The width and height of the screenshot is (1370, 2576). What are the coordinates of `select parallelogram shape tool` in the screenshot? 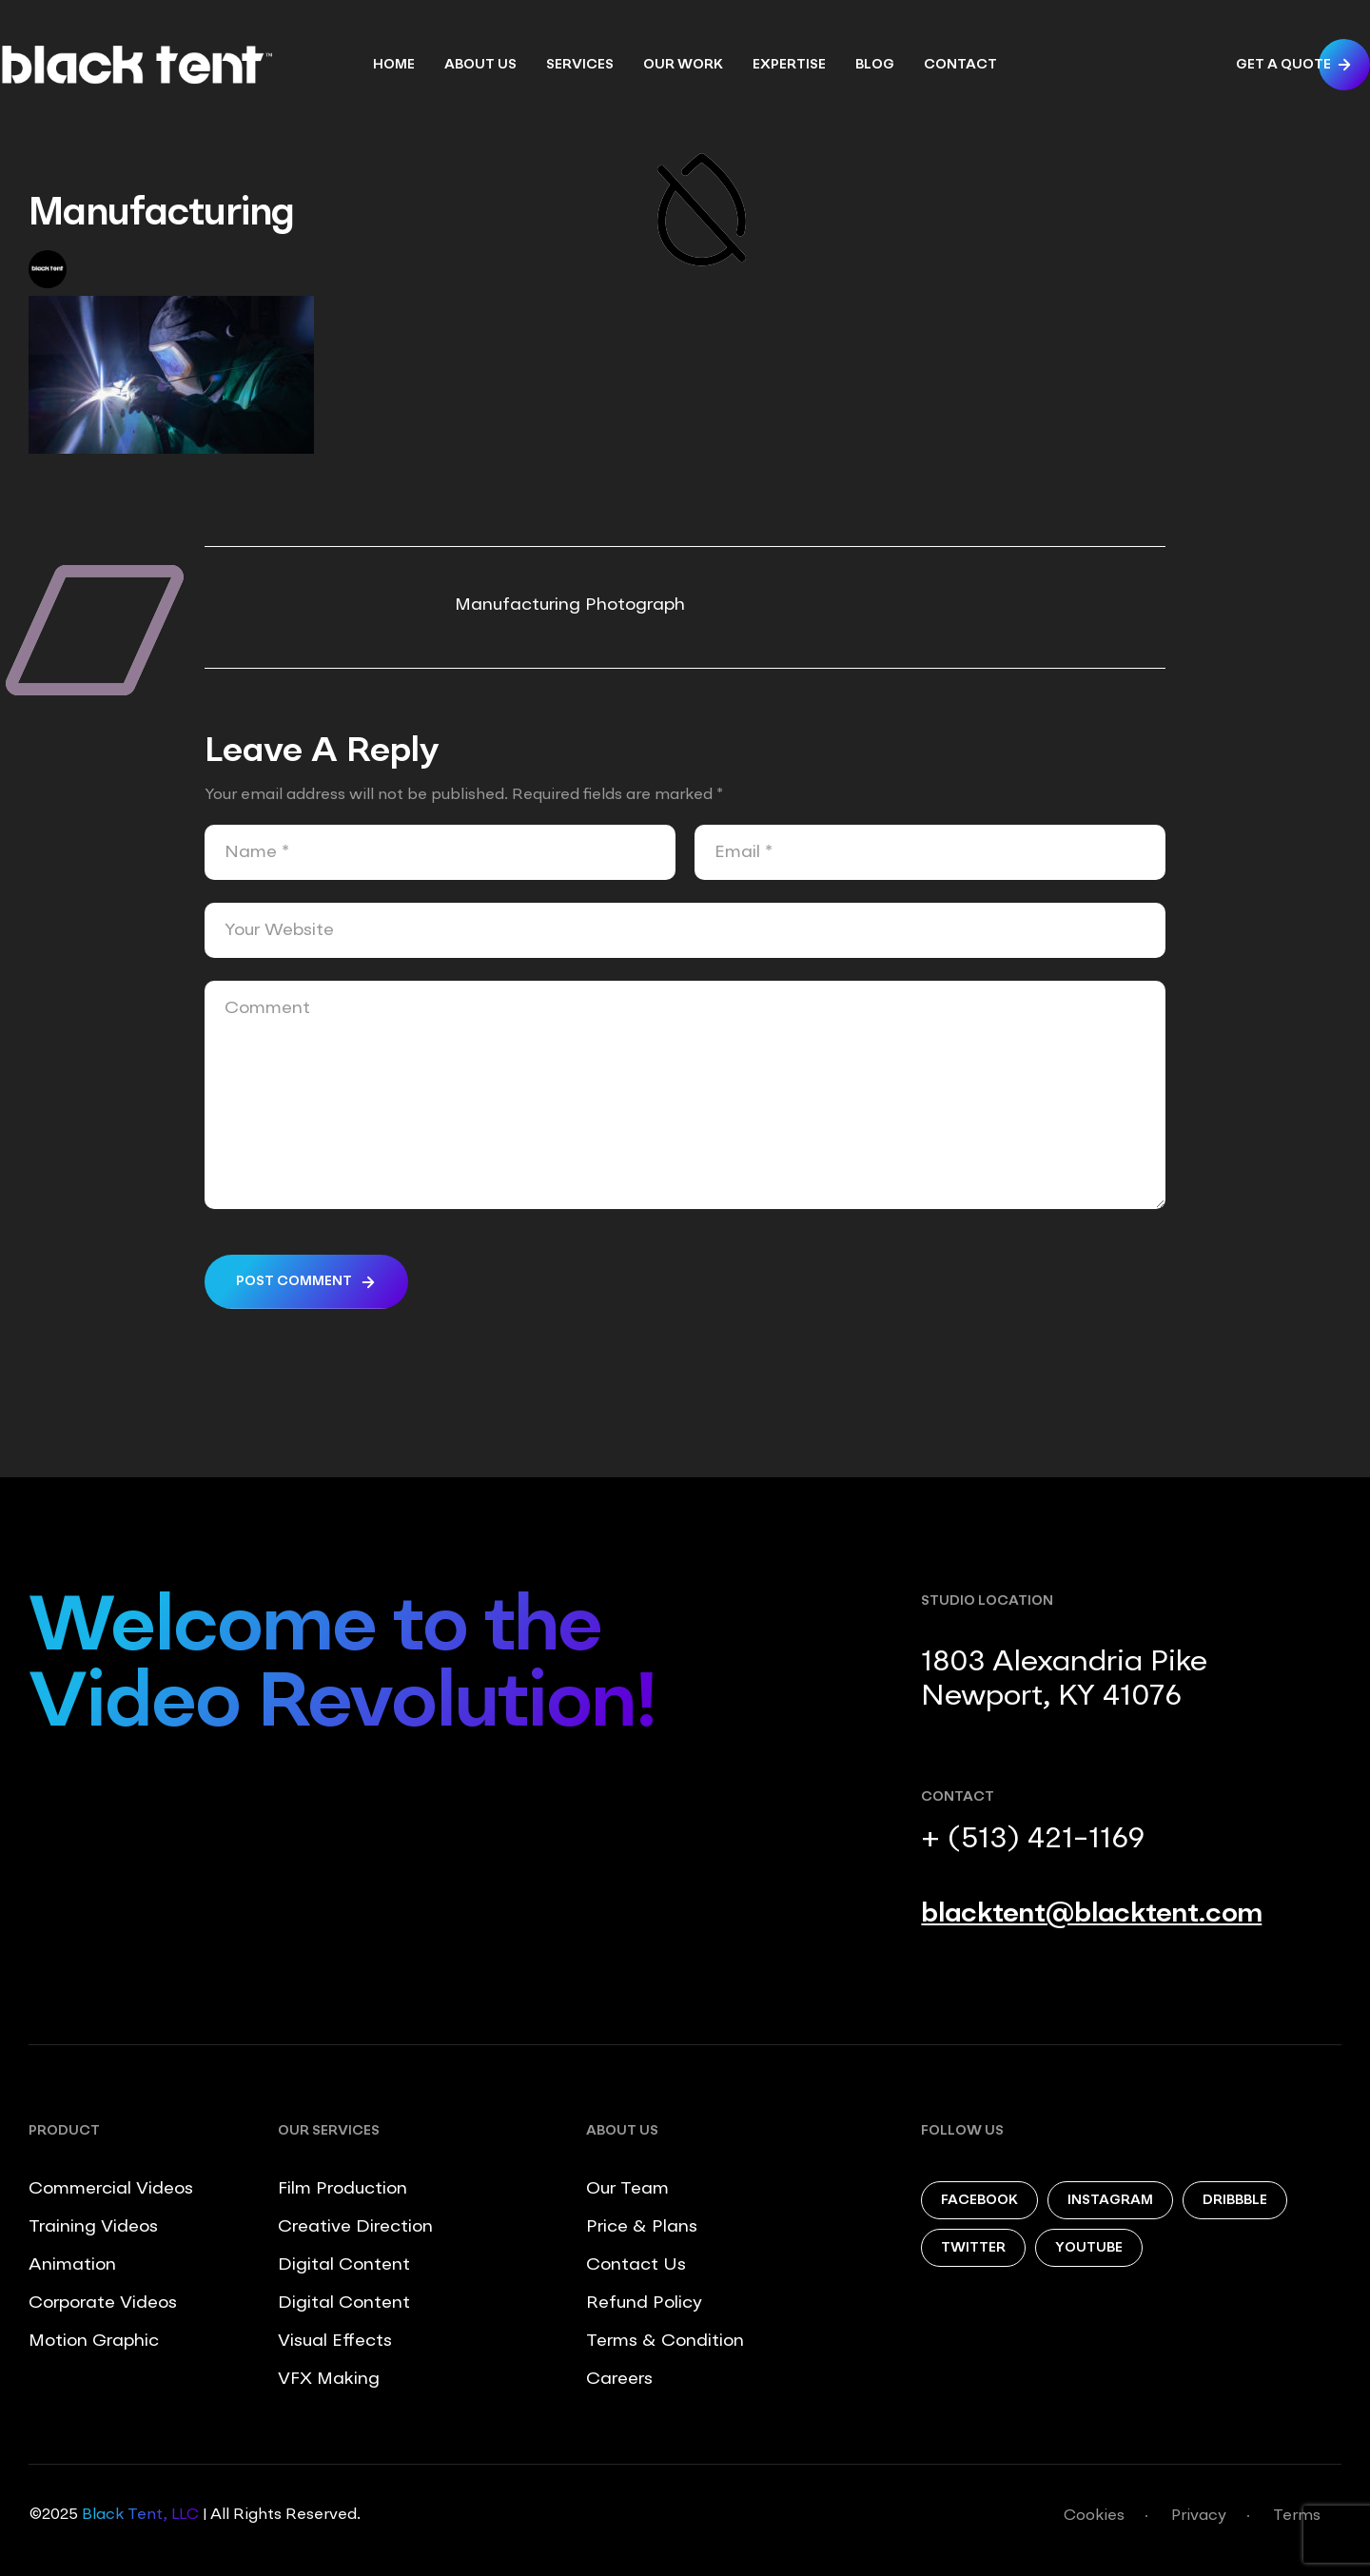 It's located at (94, 630).